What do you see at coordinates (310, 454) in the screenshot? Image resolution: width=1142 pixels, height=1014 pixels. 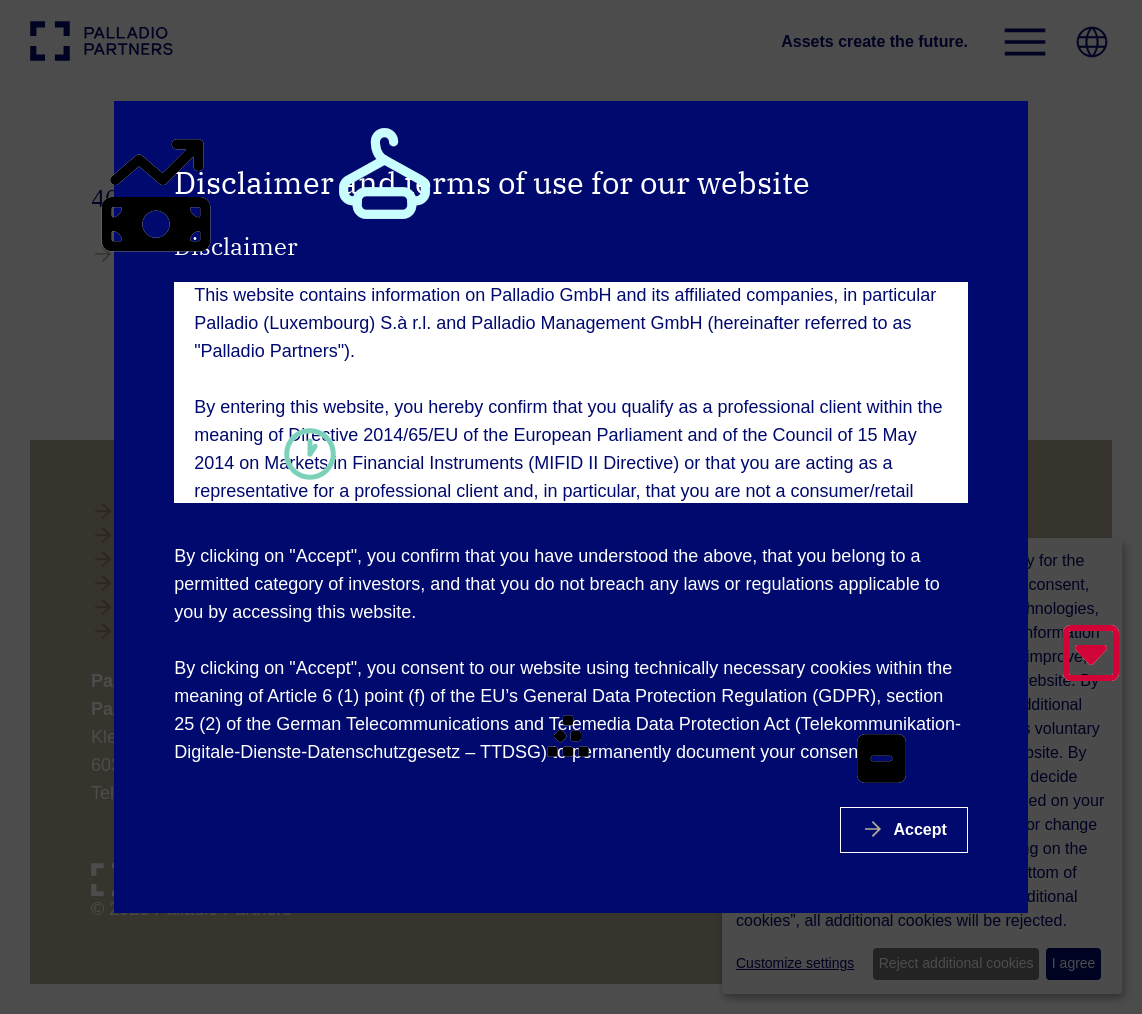 I see `indicates the current time is 1 o'clock` at bounding box center [310, 454].